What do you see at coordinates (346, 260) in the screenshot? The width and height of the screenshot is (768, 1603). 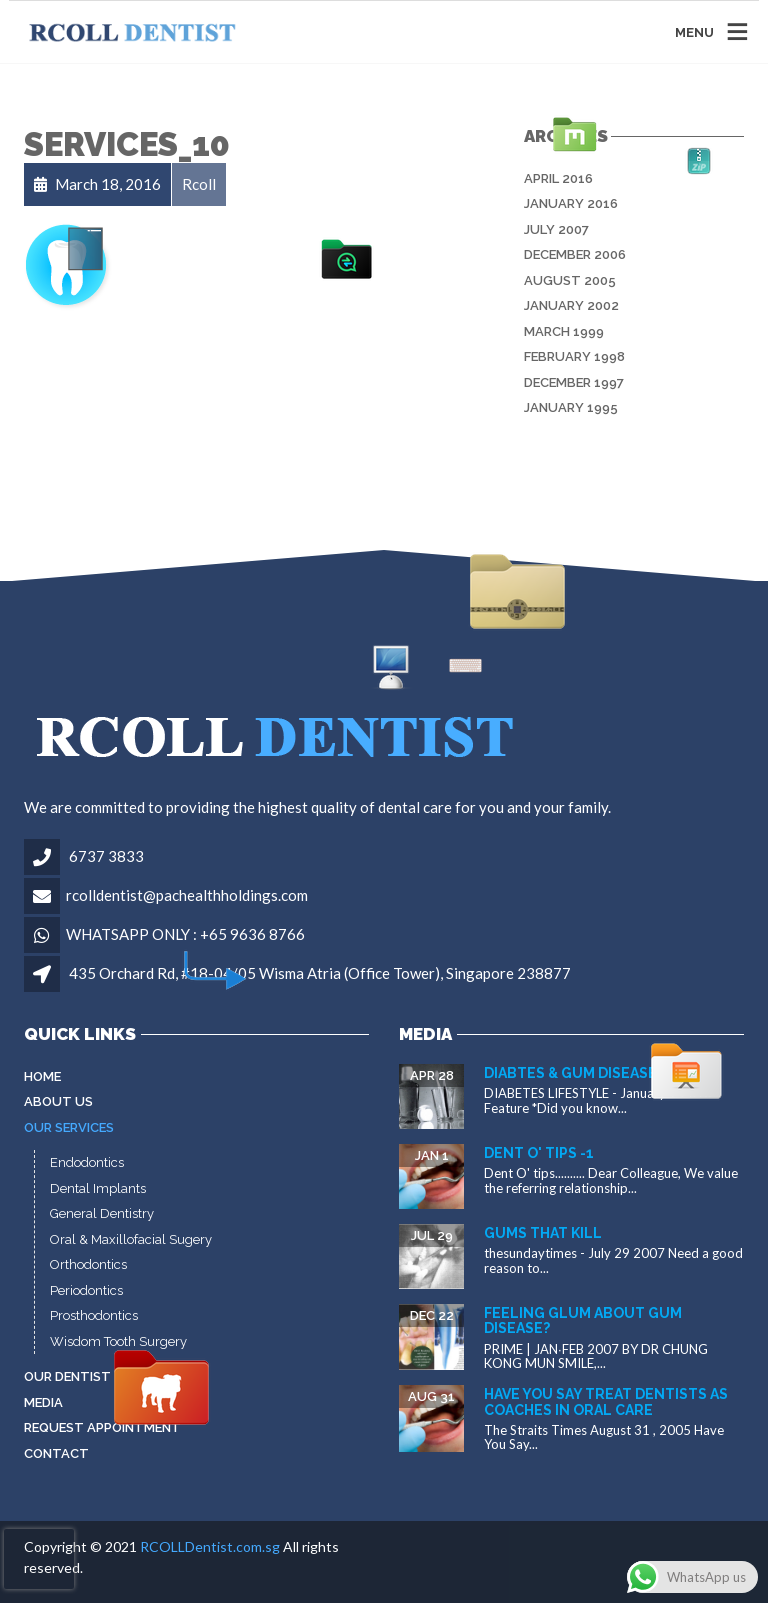 I see `open wondershare wutsapper application folder` at bounding box center [346, 260].